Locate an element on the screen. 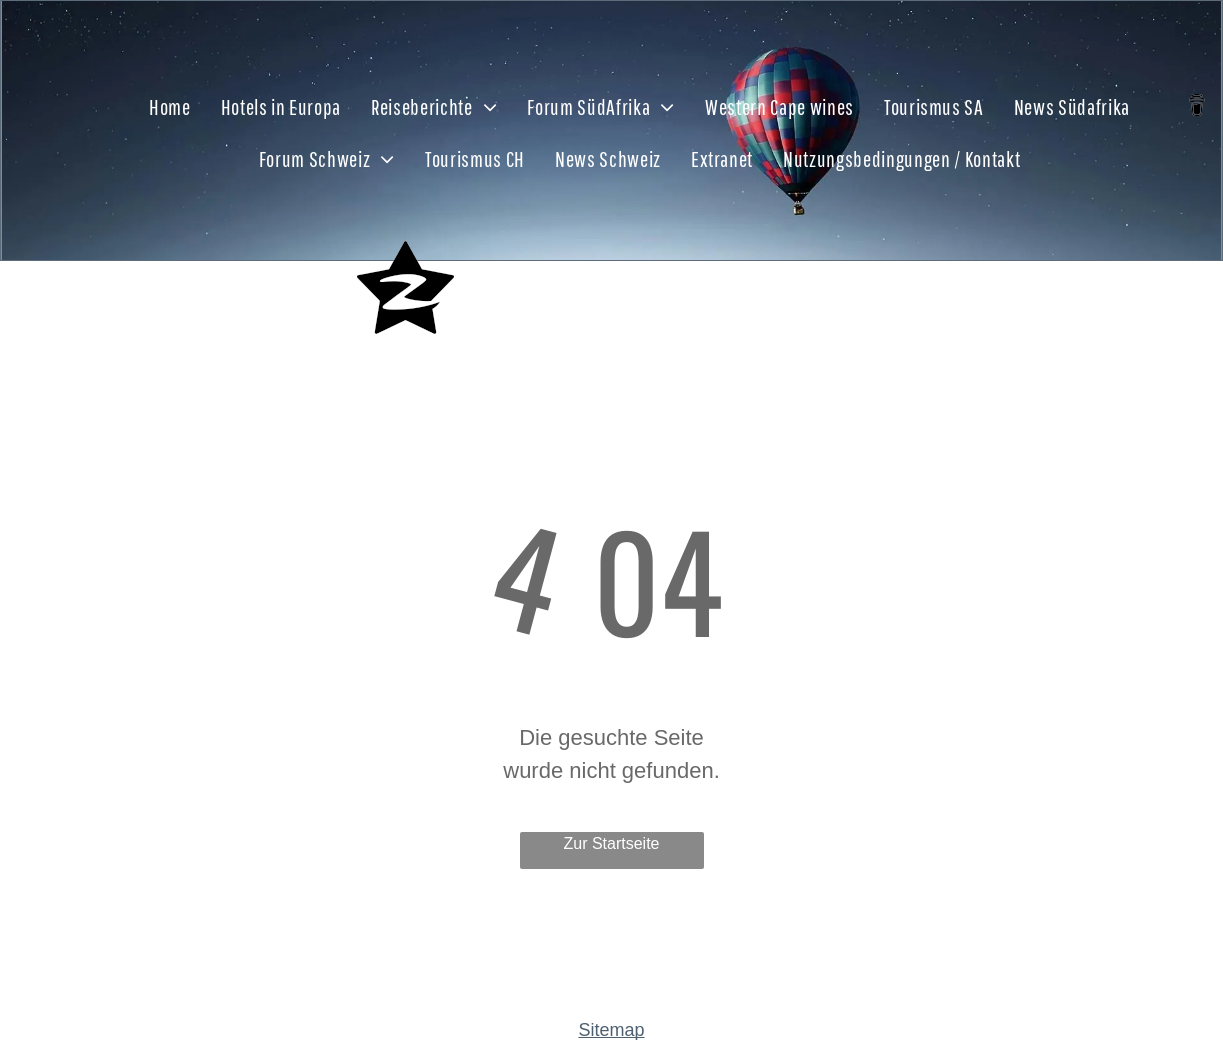 Image resolution: width=1223 pixels, height=1056 pixels. support the creator via Buy Me a Coffee is located at coordinates (1197, 105).